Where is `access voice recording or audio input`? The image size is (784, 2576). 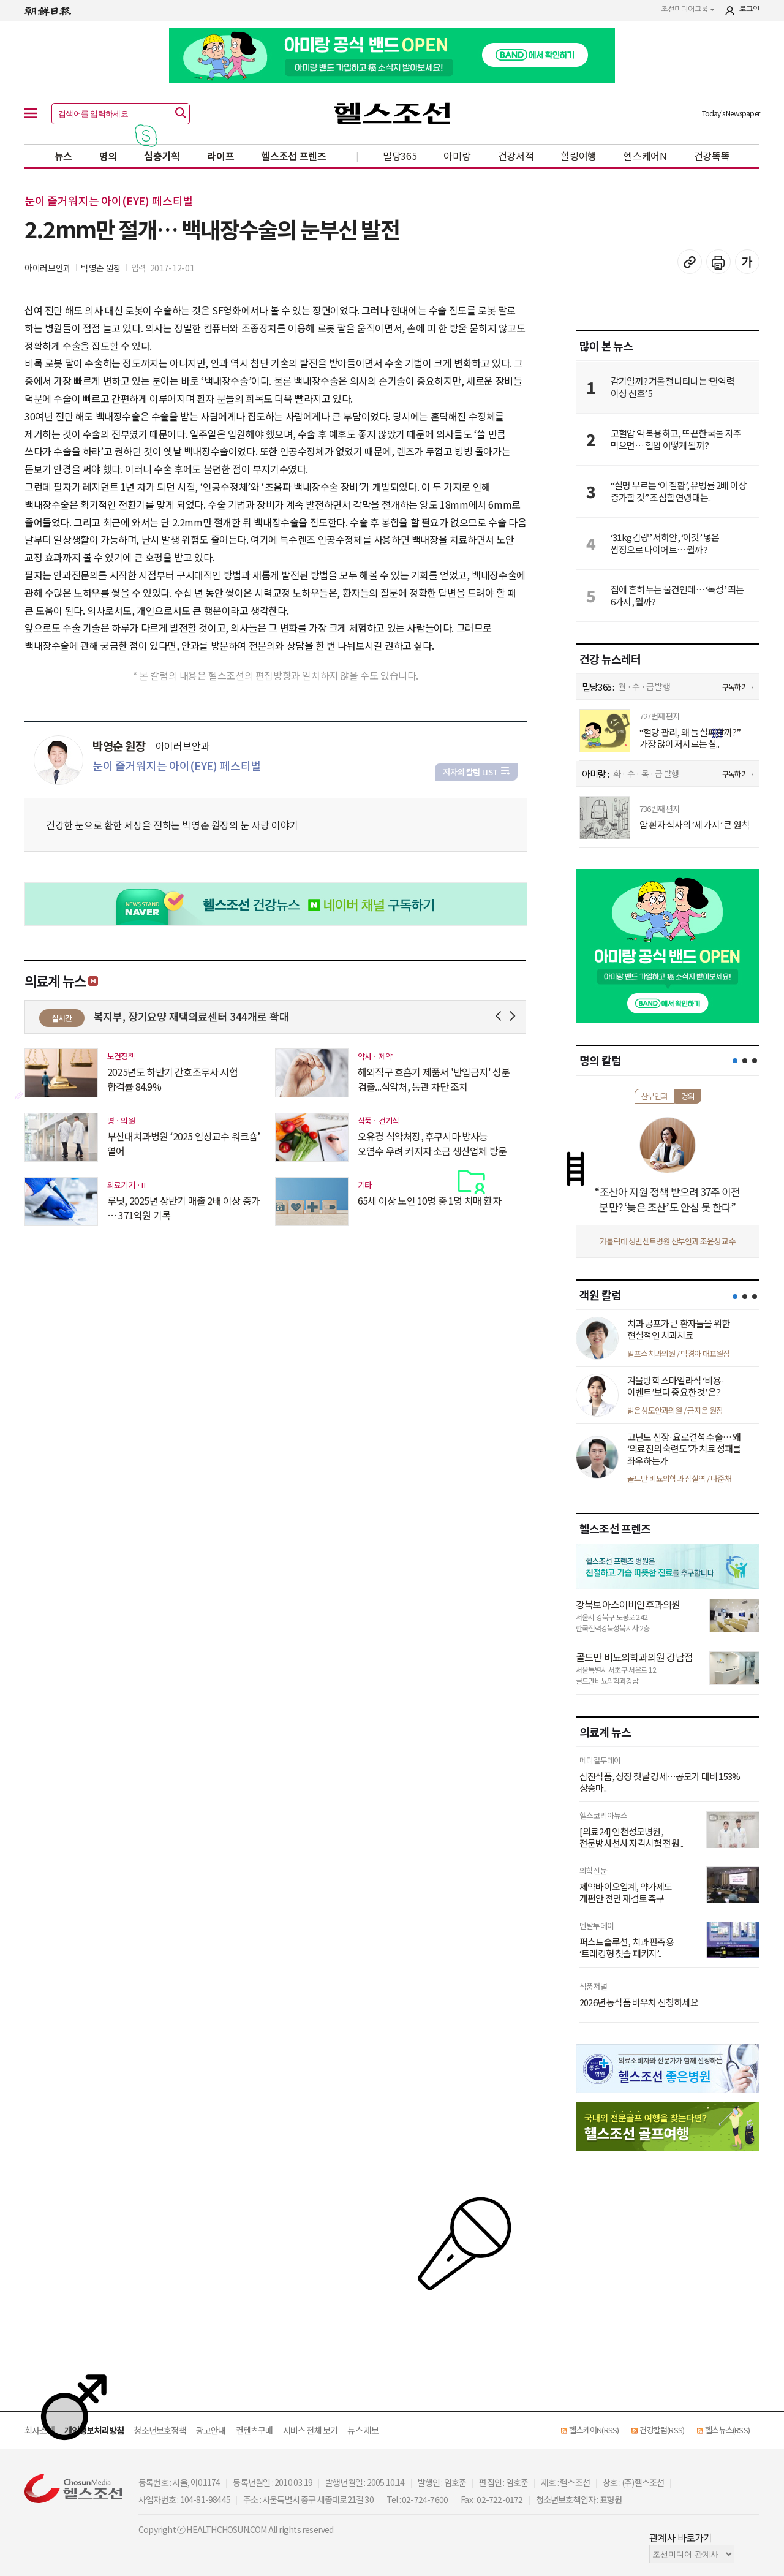
access voice recording or audio input is located at coordinates (462, 2245).